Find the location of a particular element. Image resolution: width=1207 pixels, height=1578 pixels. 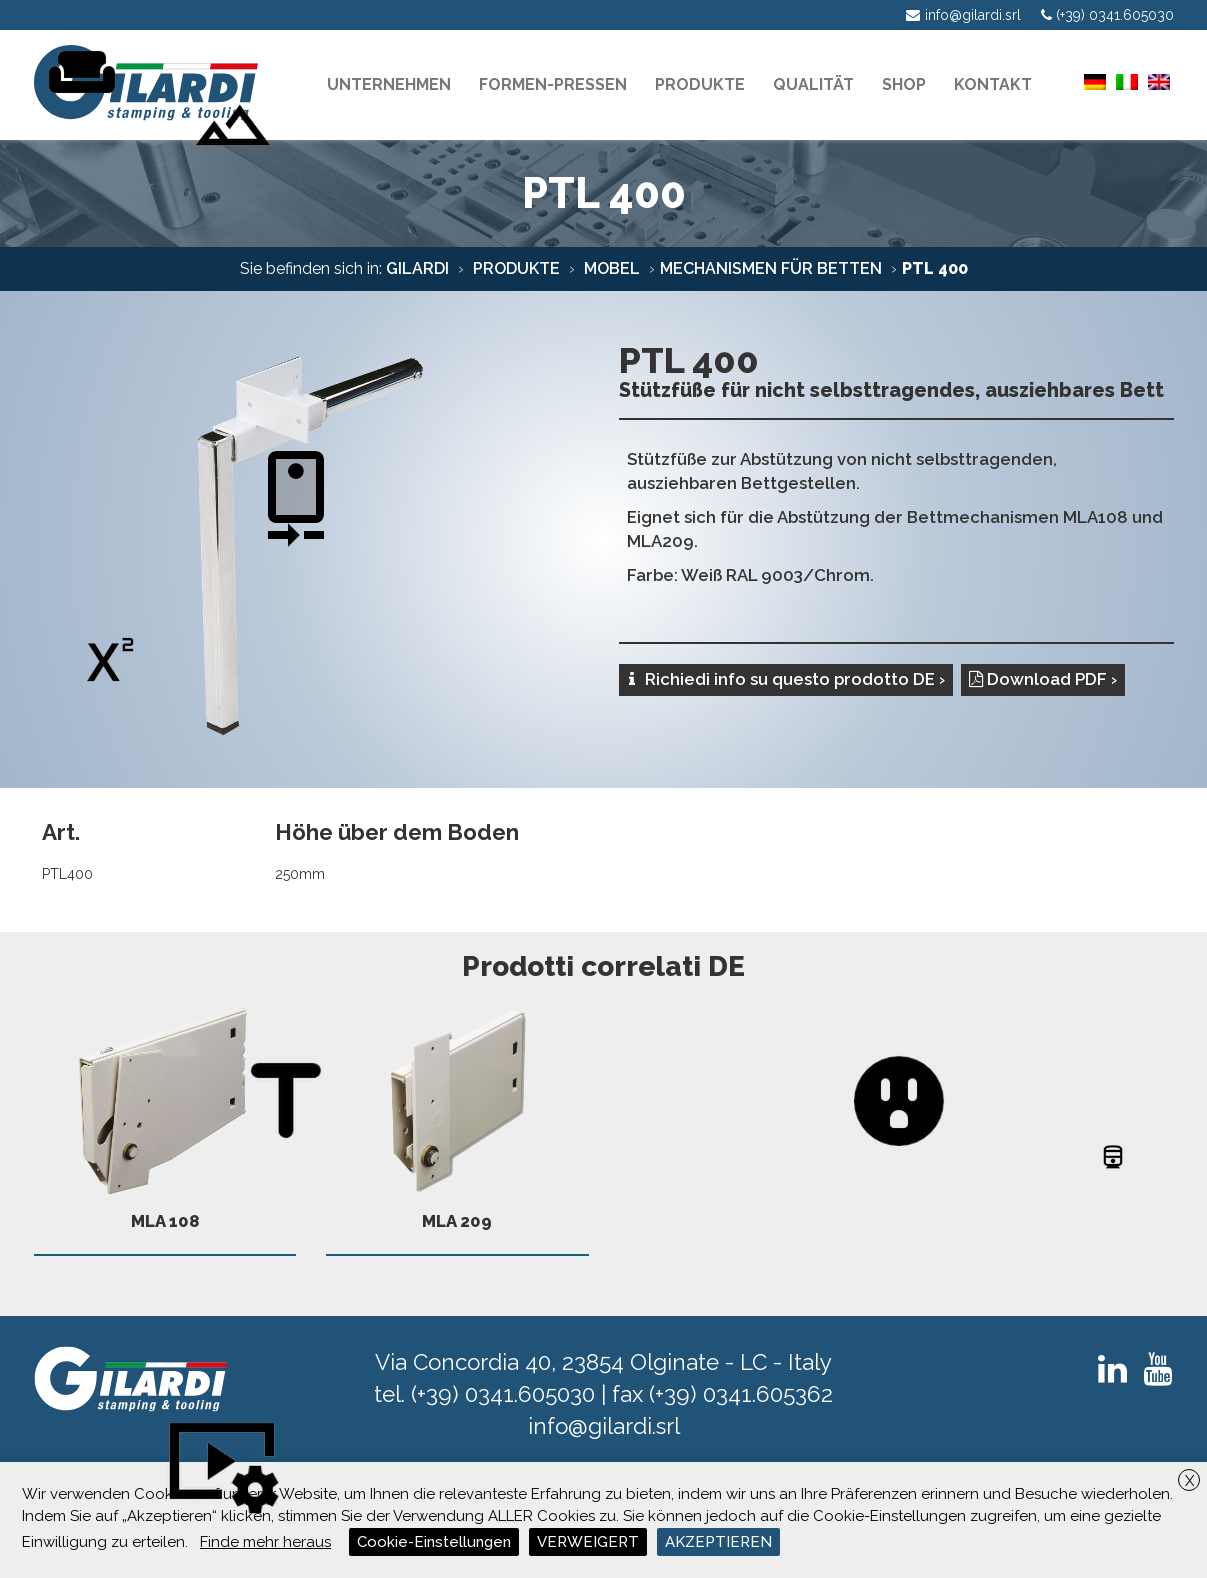

get railway or train directions is located at coordinates (1113, 1158).